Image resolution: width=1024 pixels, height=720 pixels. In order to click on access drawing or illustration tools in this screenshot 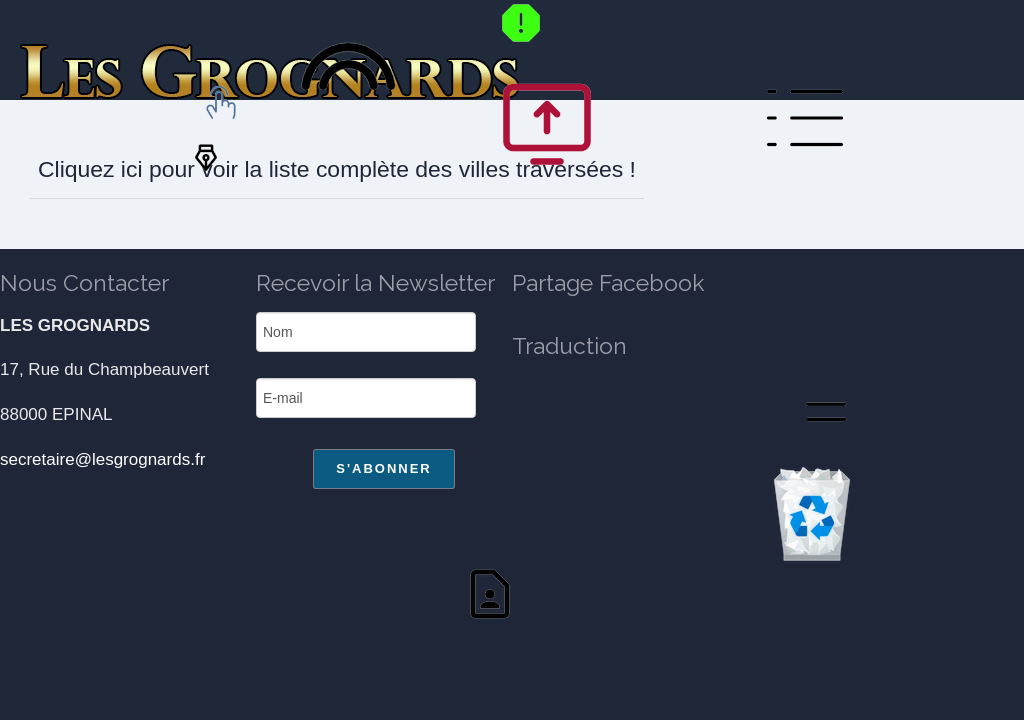, I will do `click(206, 157)`.